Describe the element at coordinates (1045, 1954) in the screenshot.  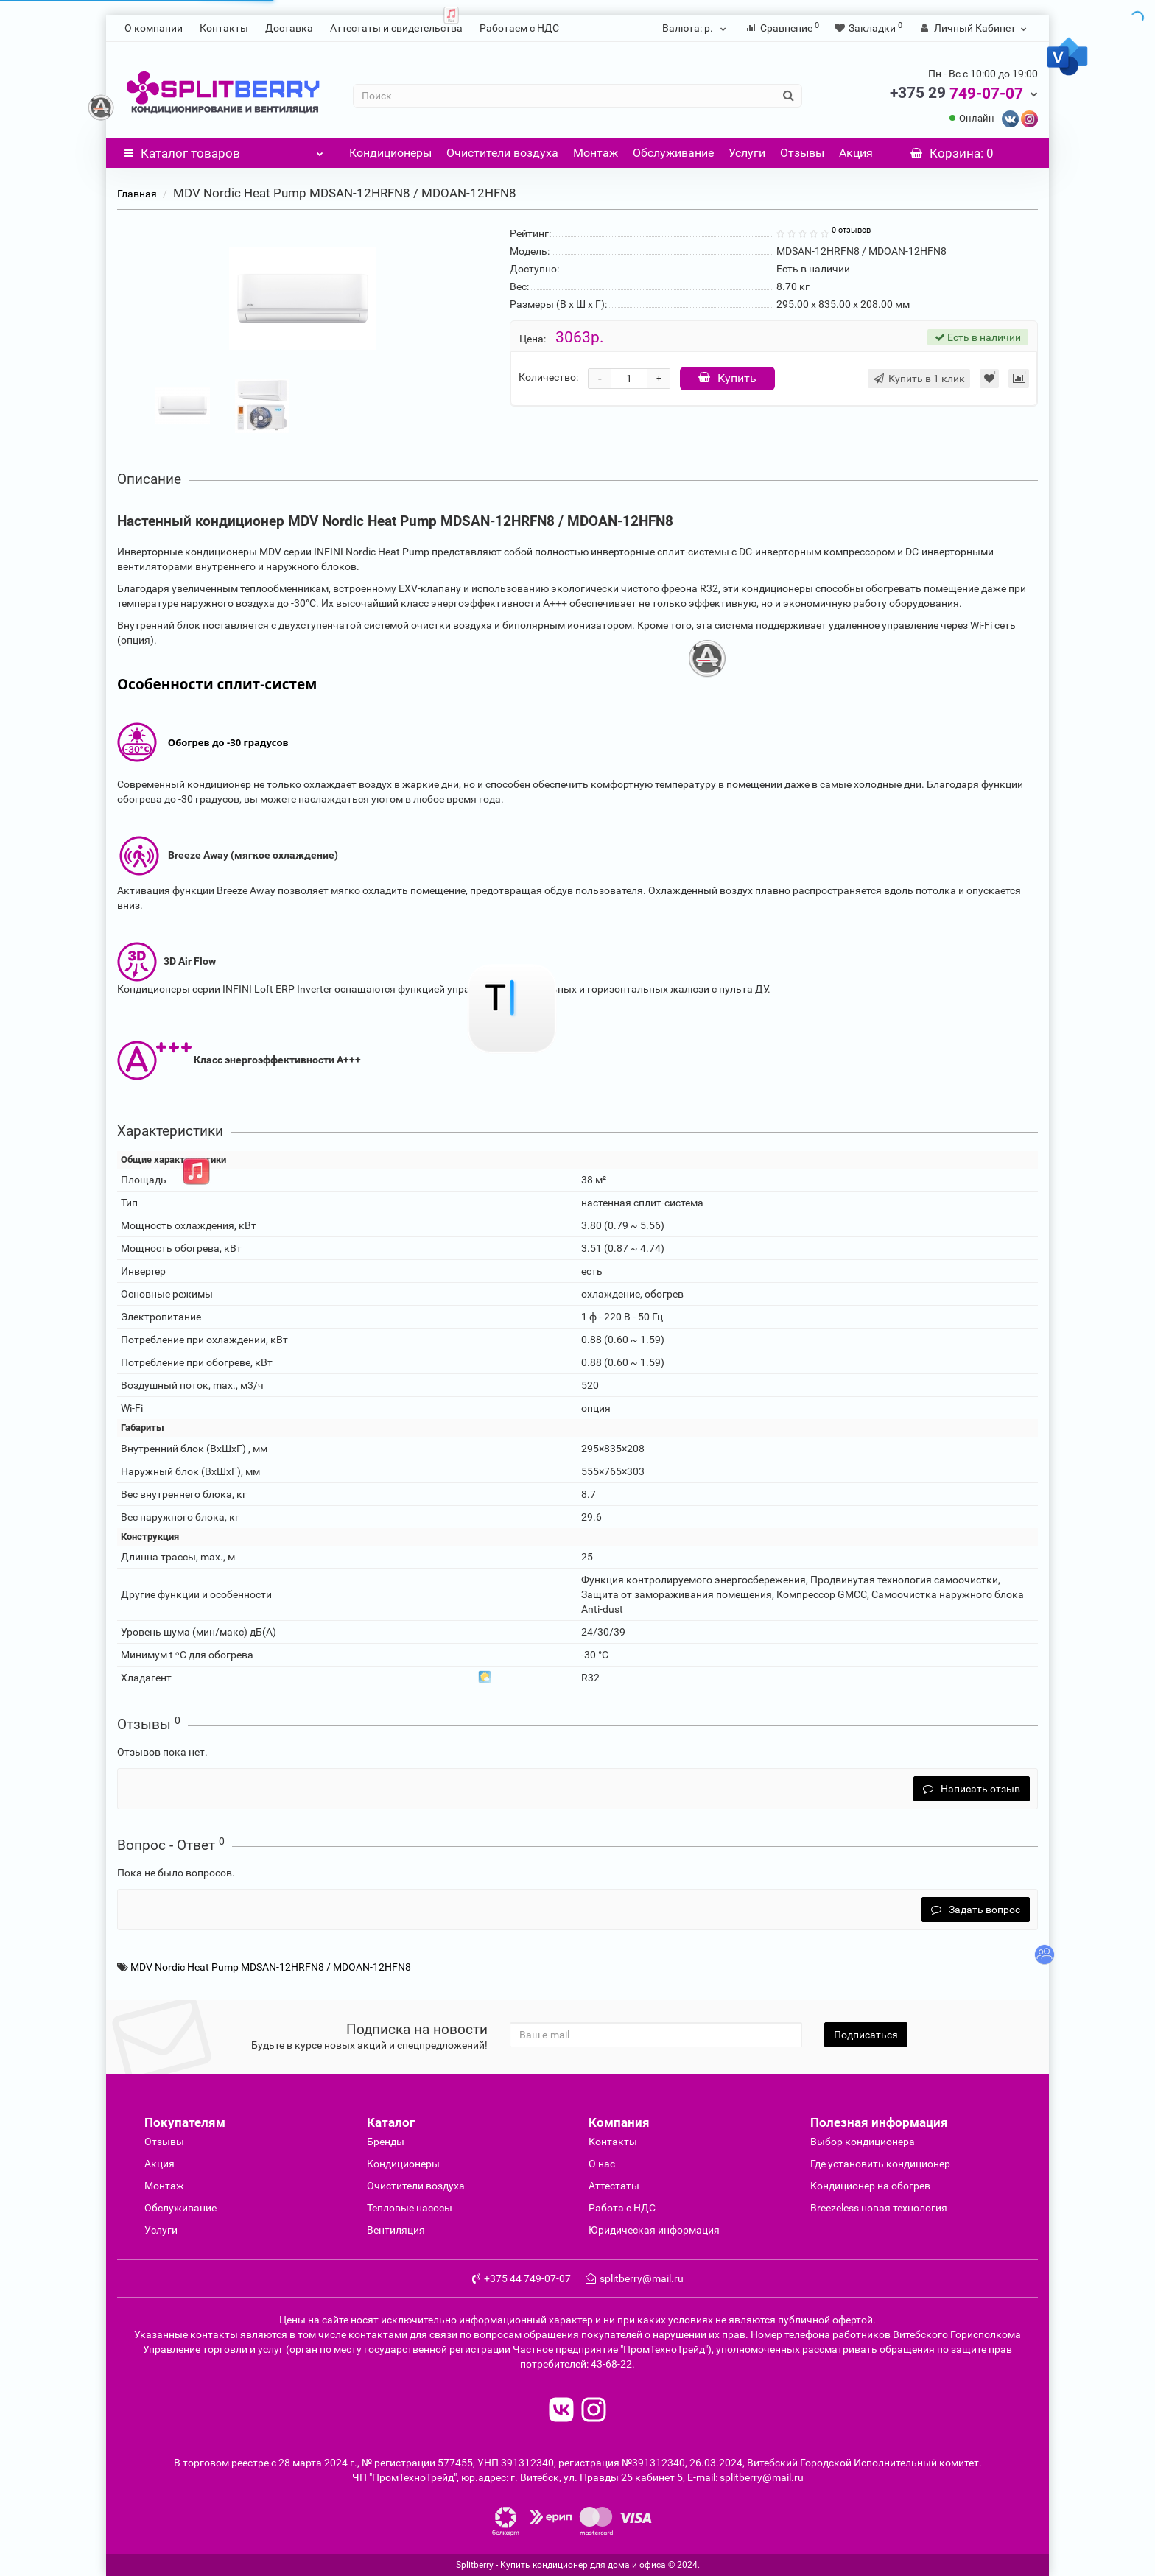
I see `access user account and personal settings` at that location.